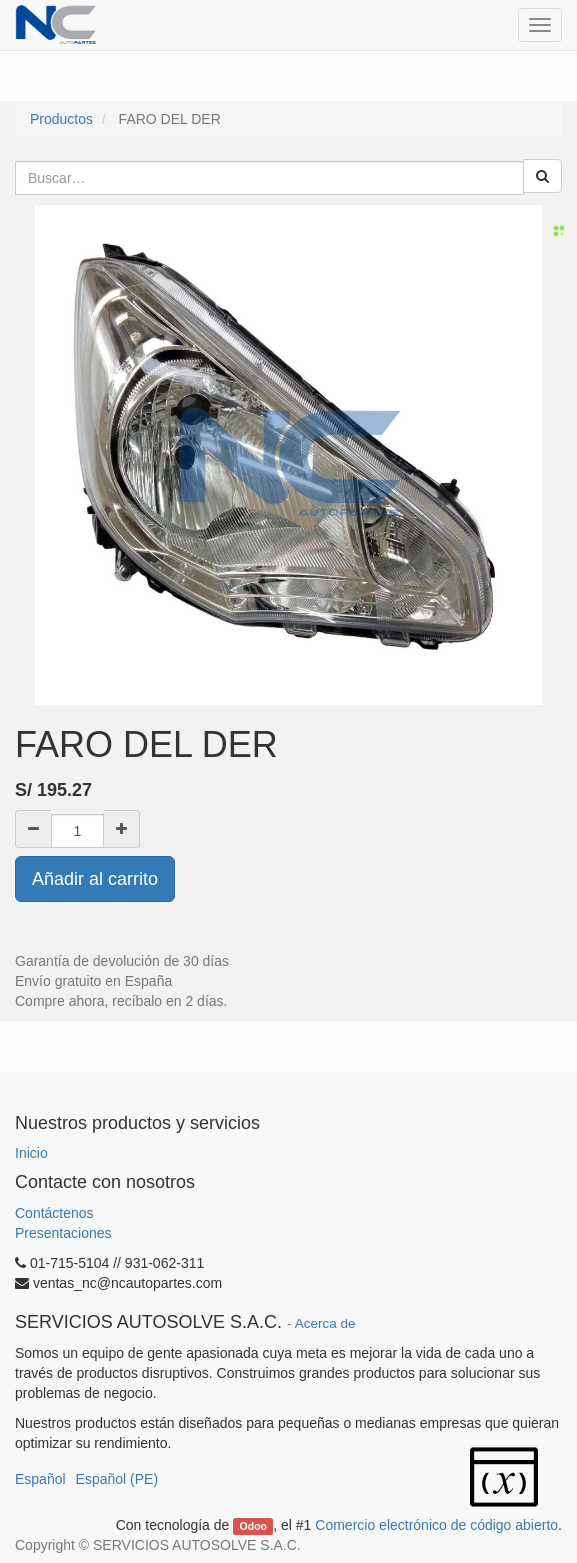 The height and width of the screenshot is (1563, 577). I want to click on add a new item to a group or collection, so click(559, 231).